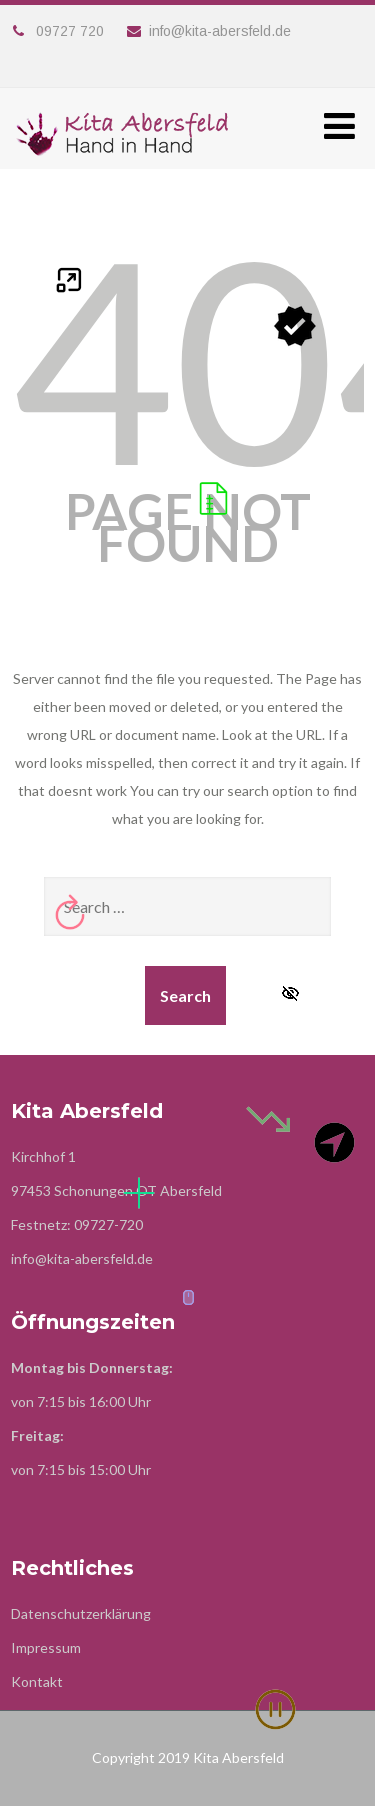  I want to click on add a new item, so click(139, 1193).